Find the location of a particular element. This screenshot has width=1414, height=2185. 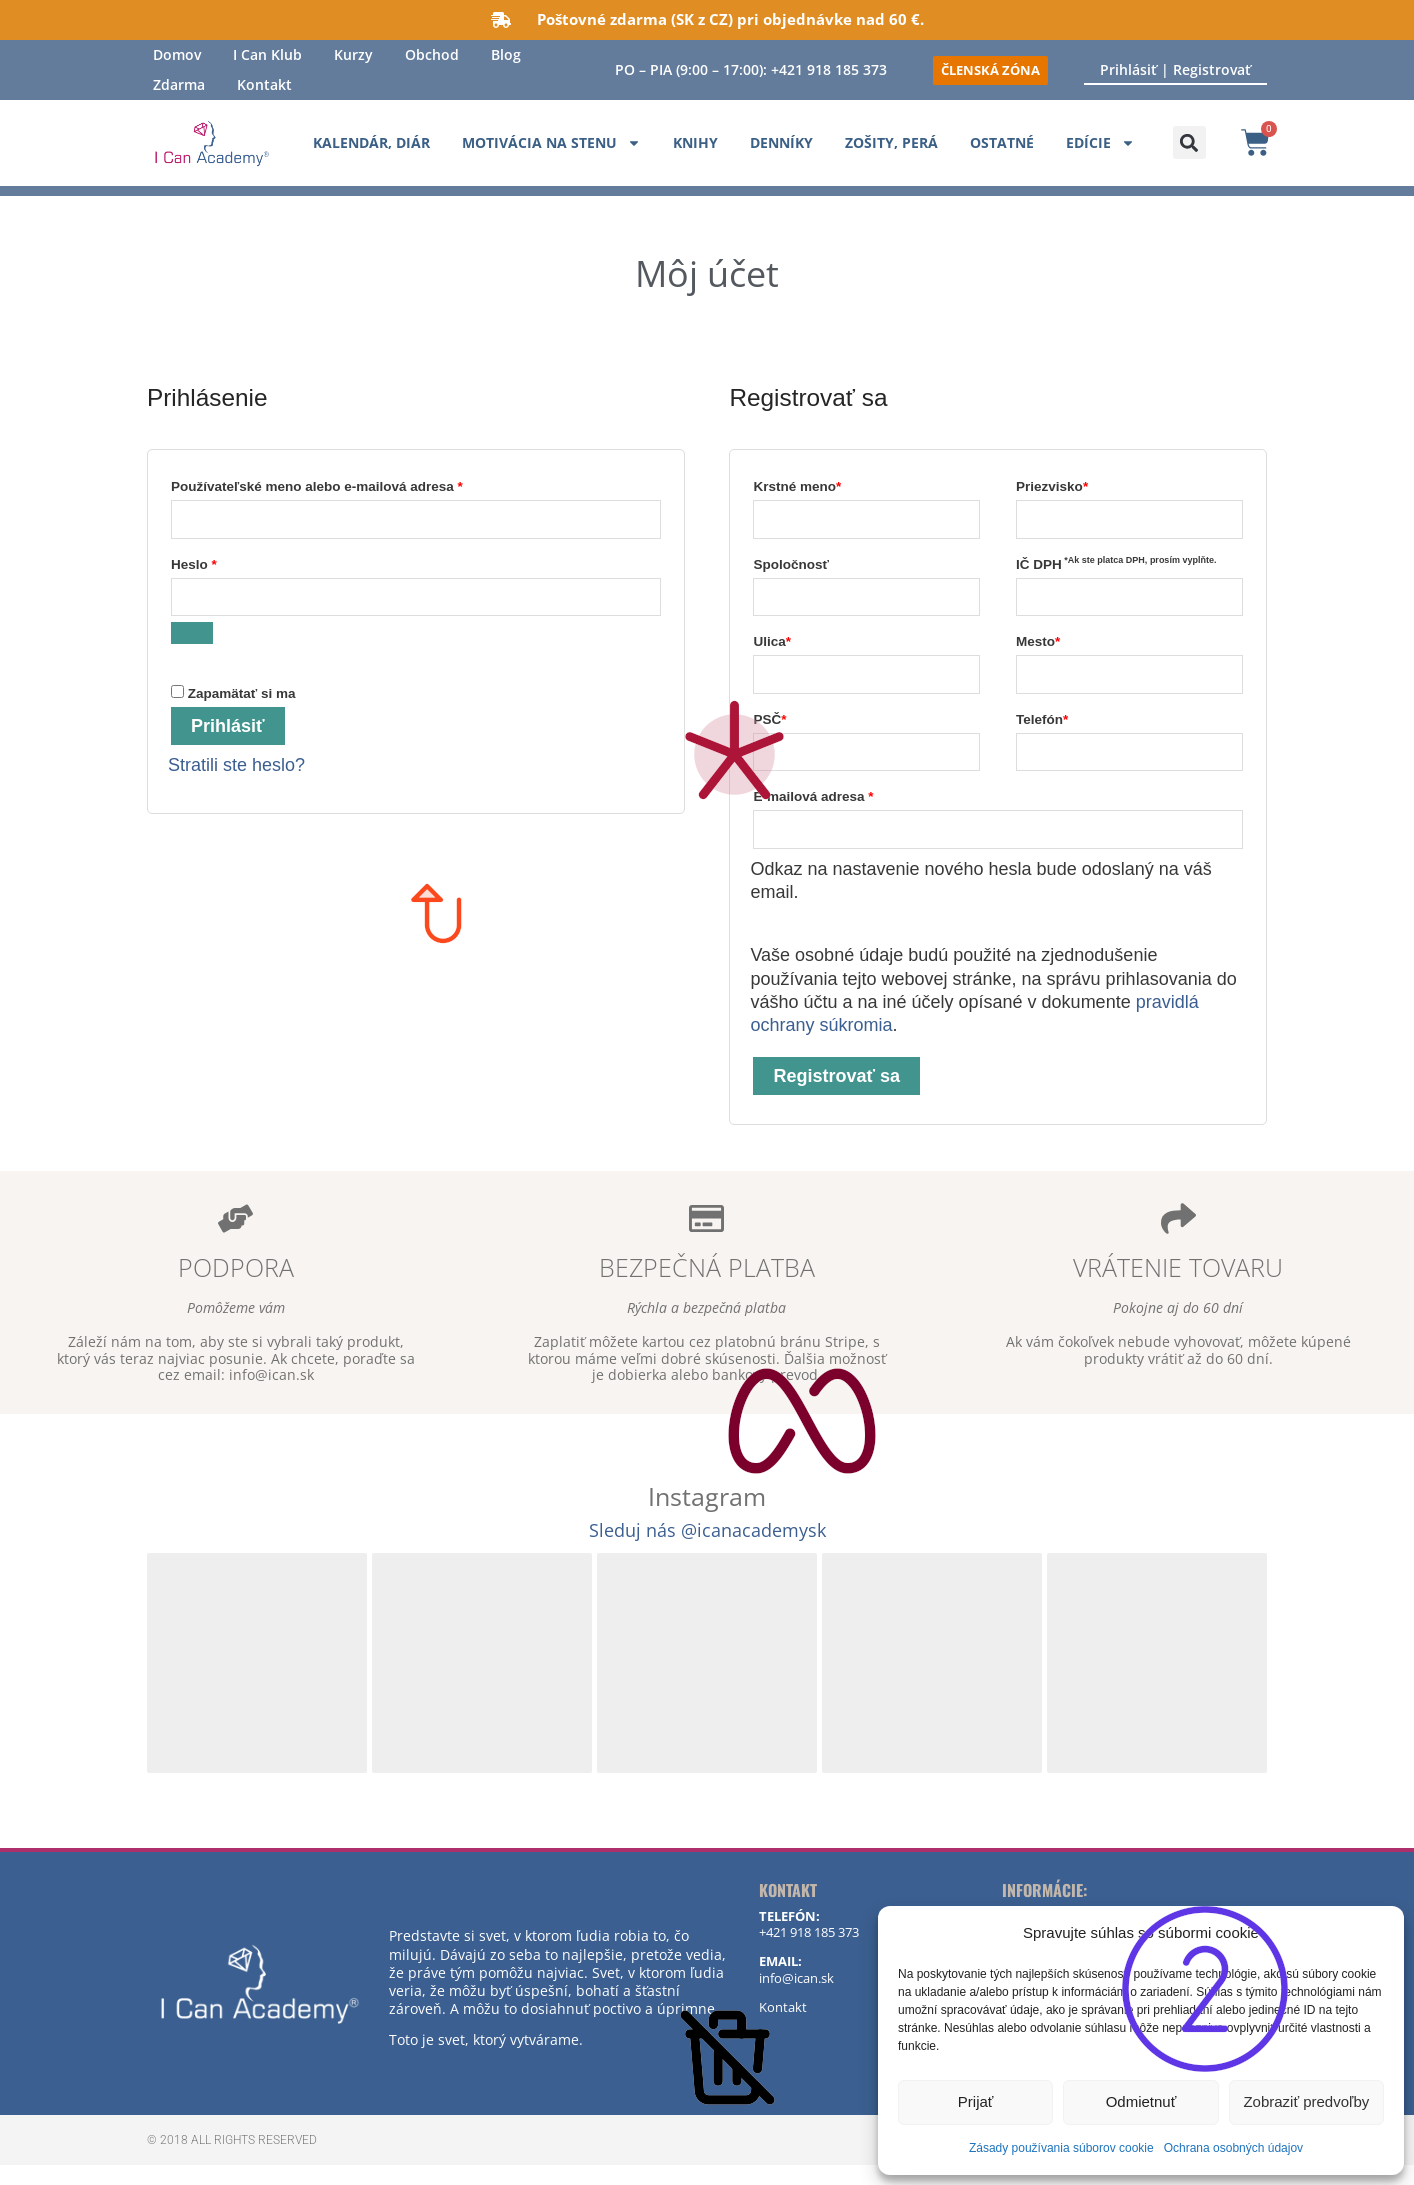

delete function is disabled or unavailable is located at coordinates (727, 2057).